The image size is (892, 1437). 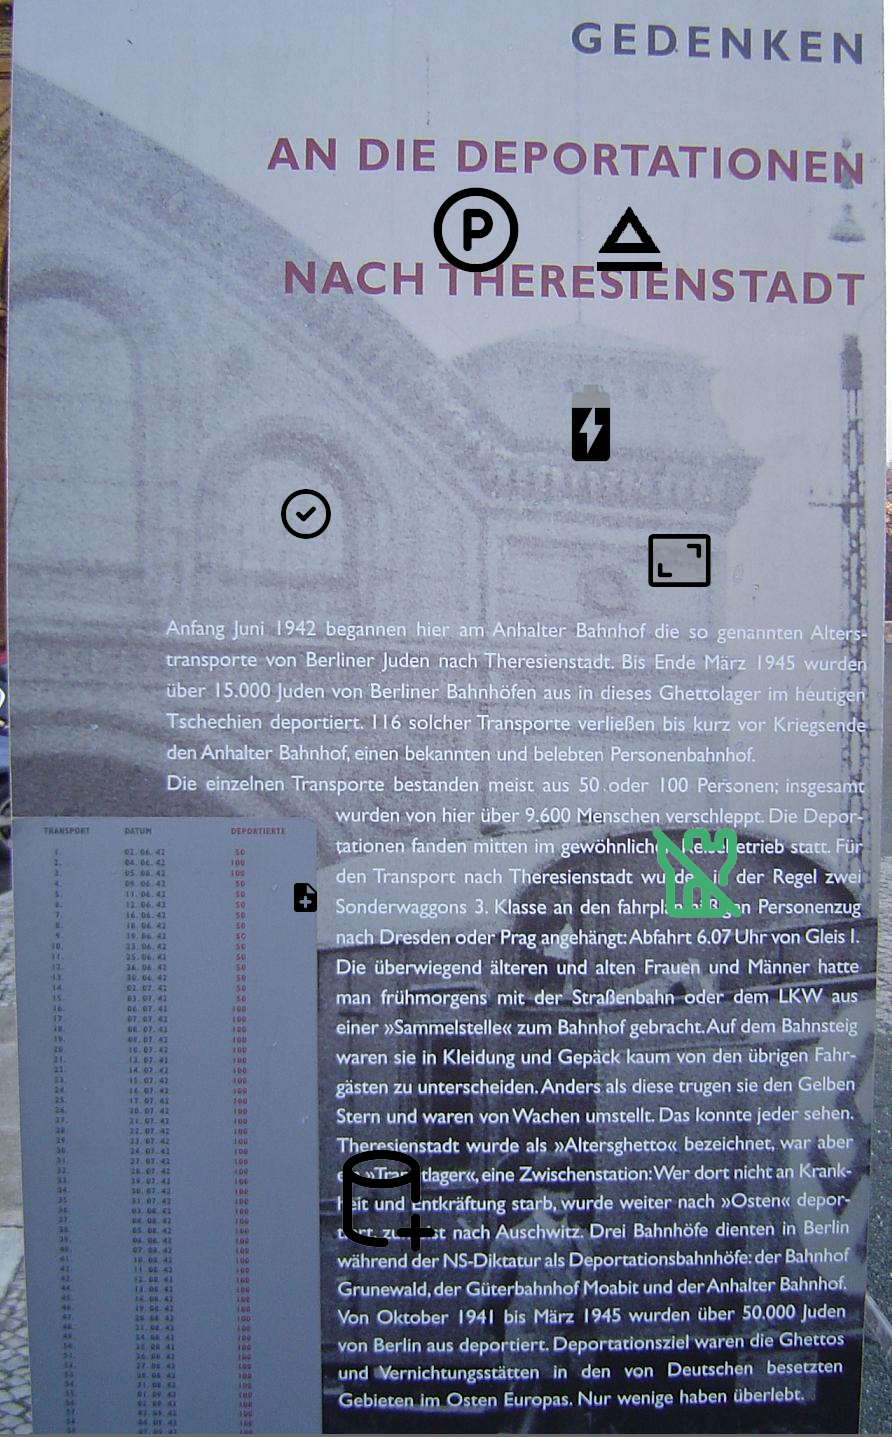 What do you see at coordinates (697, 873) in the screenshot?
I see `indicates tower or signal is offline` at bounding box center [697, 873].